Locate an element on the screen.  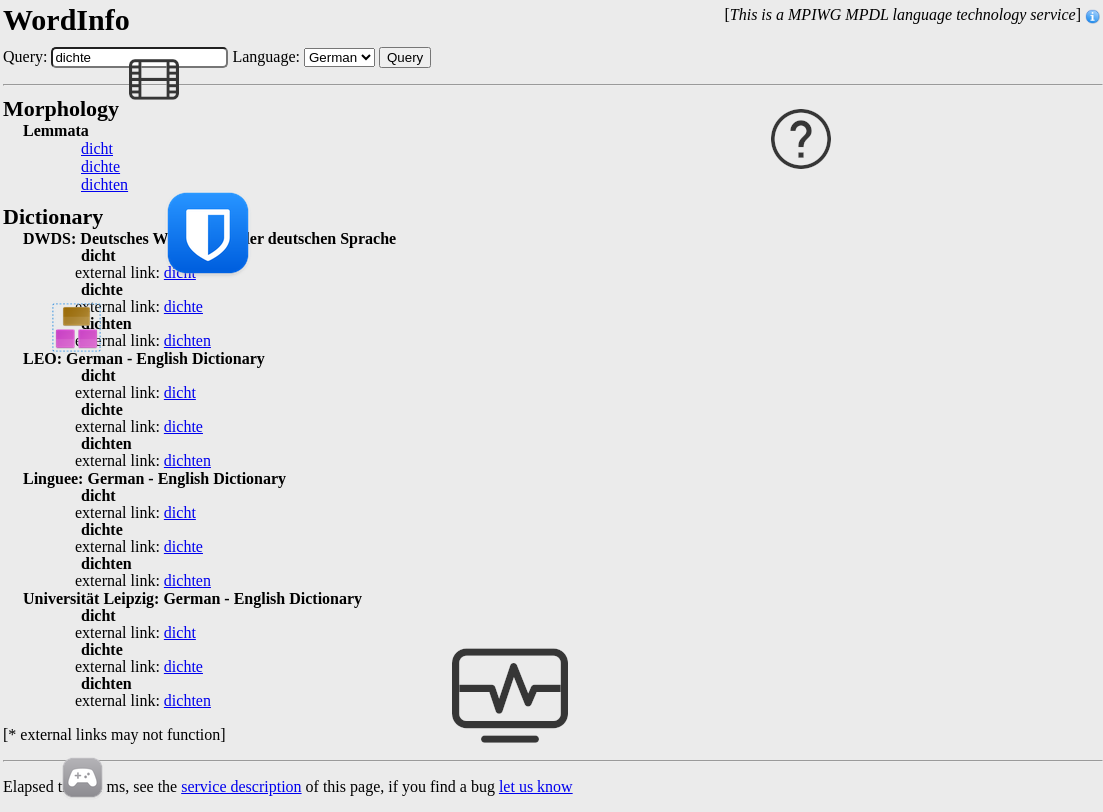
open games folder or category is located at coordinates (82, 777).